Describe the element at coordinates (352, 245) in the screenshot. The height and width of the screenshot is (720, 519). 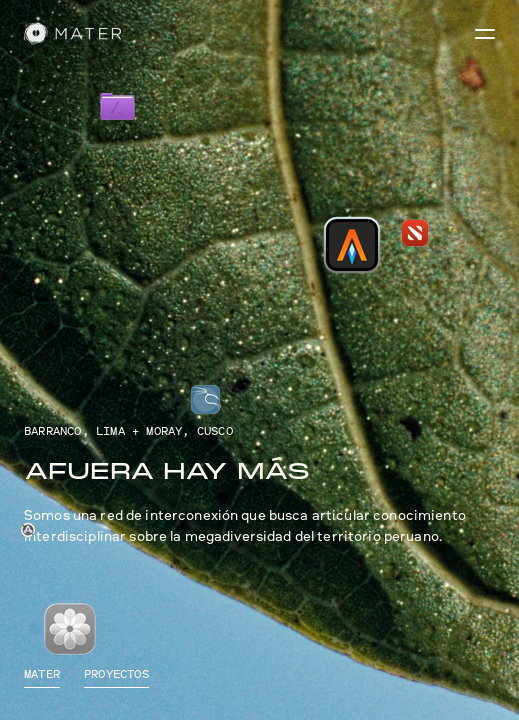
I see `launch alacritty terminal emulator` at that location.